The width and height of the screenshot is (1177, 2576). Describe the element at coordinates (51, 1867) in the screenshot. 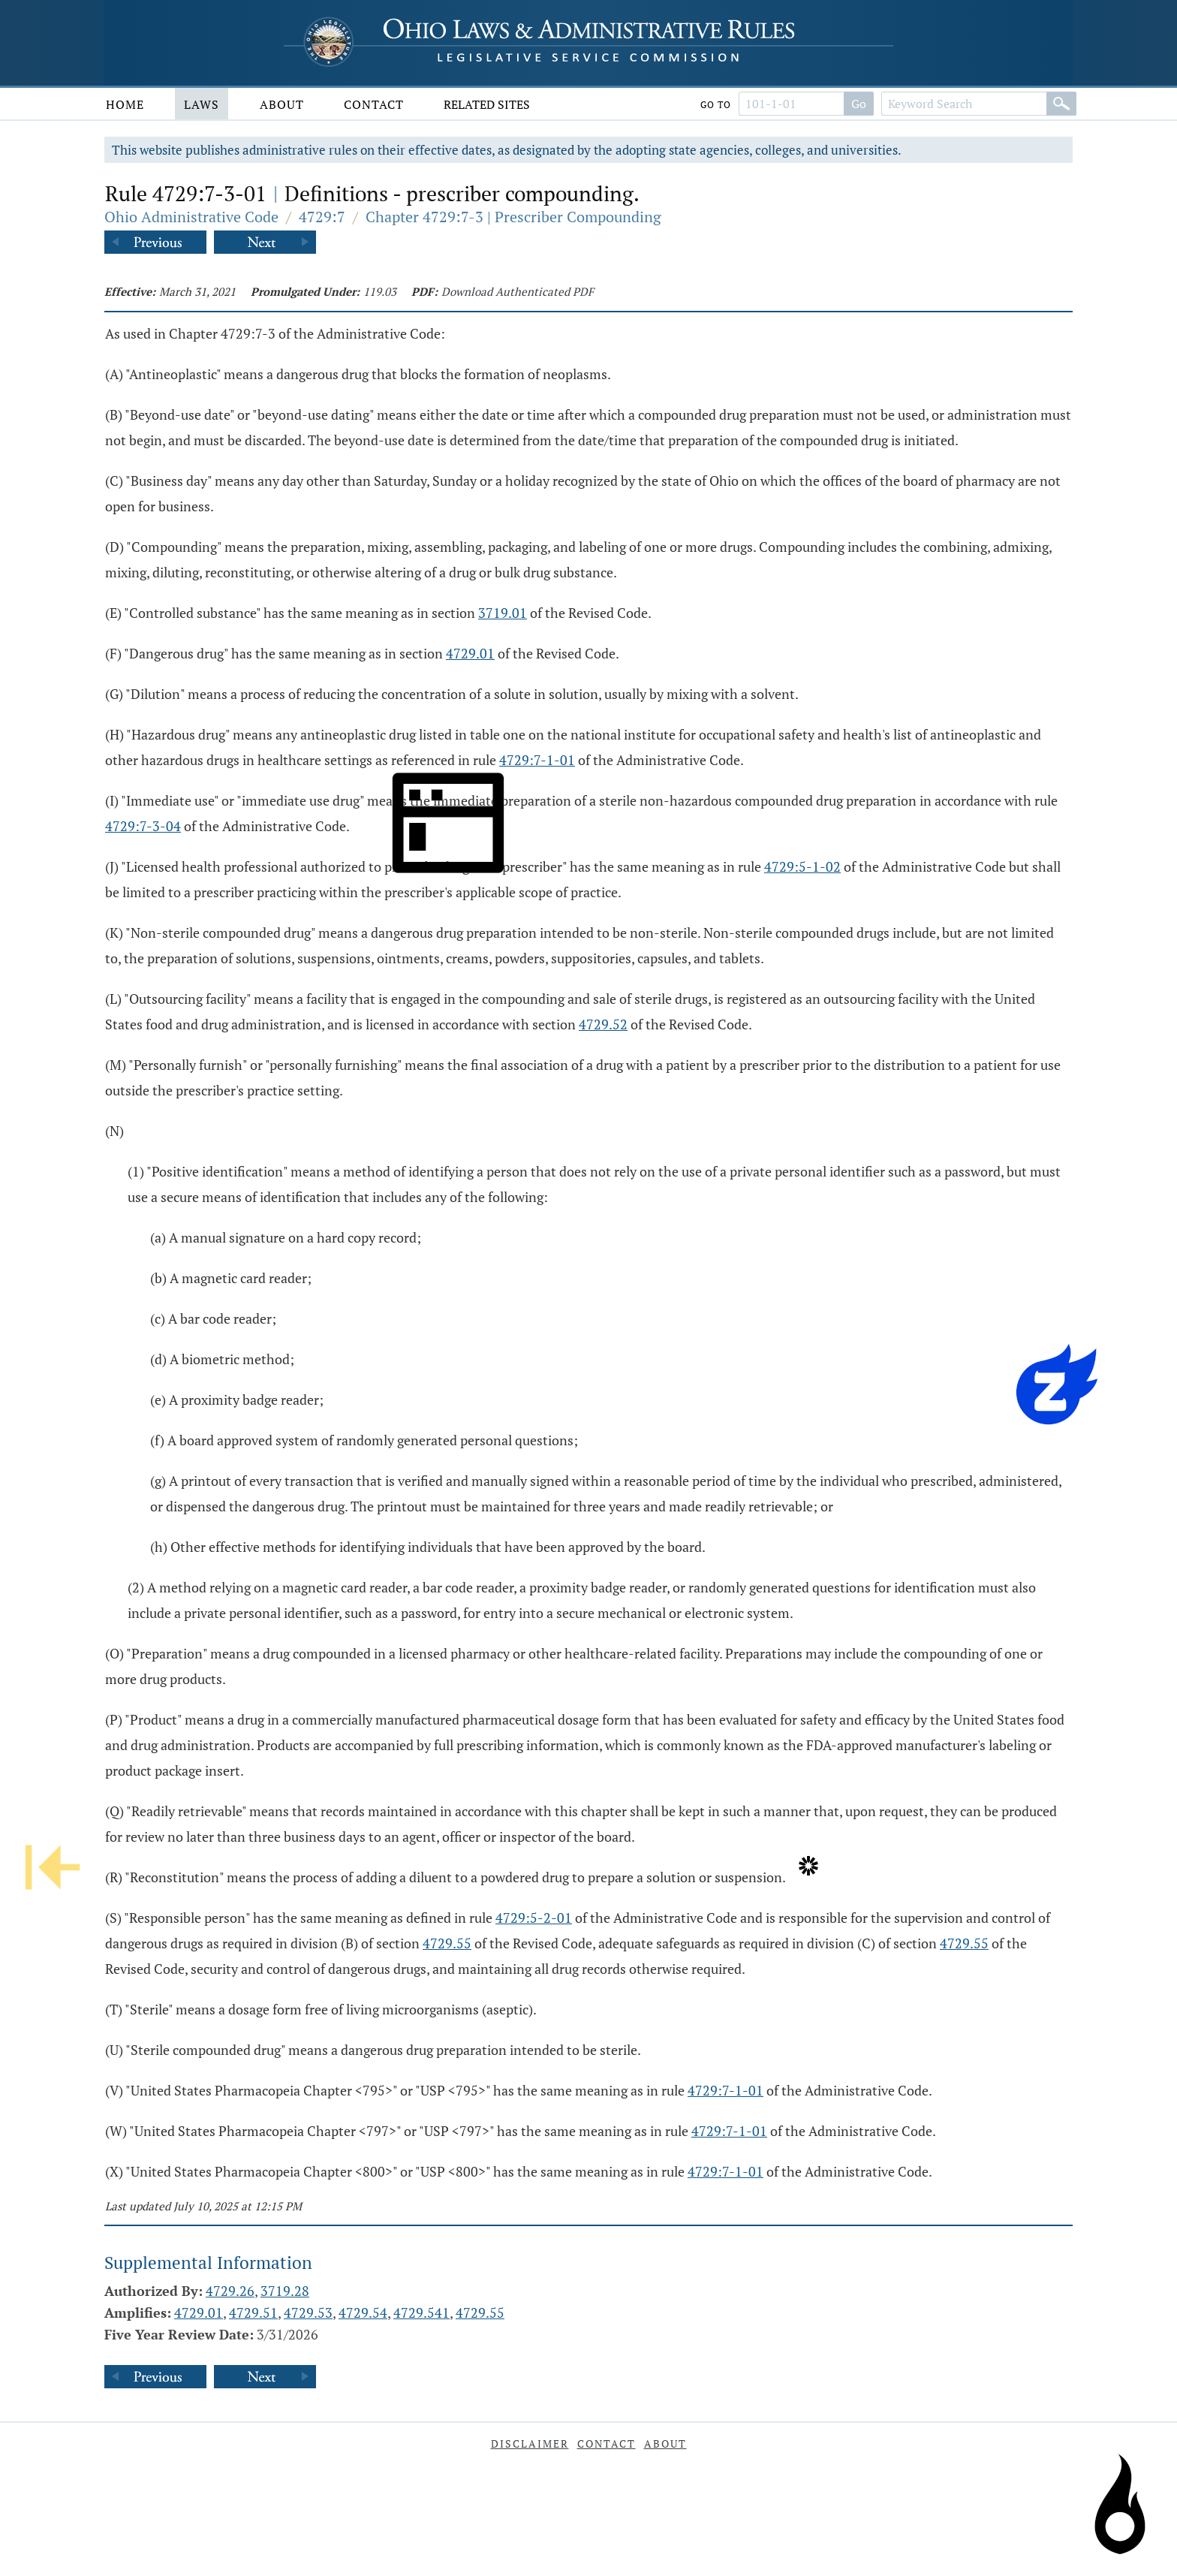

I see `collapse panel to the left` at that location.